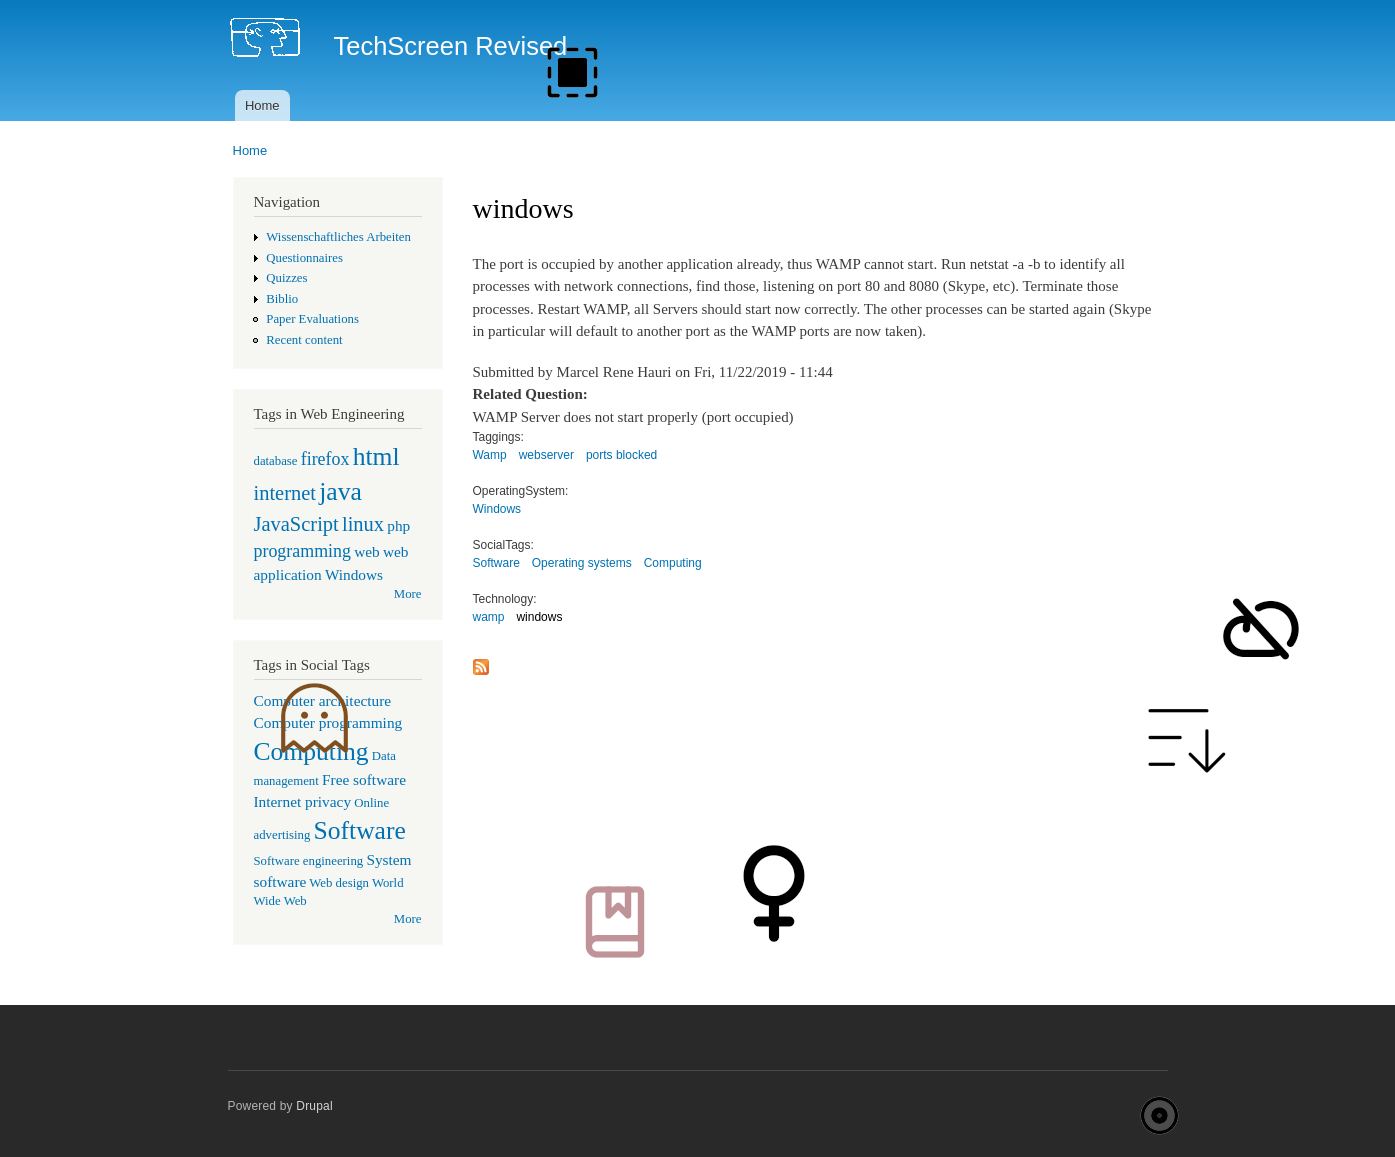  Describe the element at coordinates (774, 891) in the screenshot. I see `indicates female gender option` at that location.